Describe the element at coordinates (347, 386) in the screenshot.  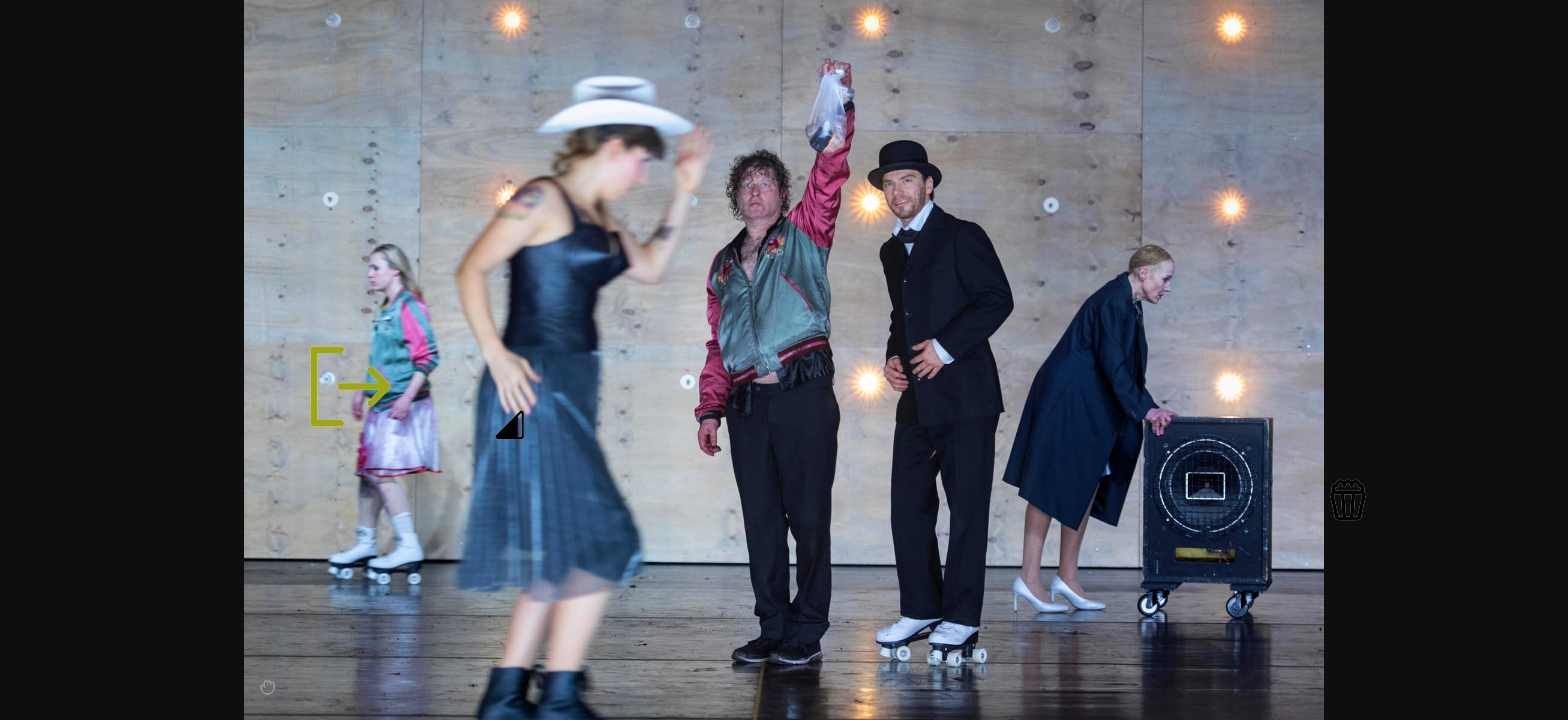
I see `sign out of your account` at that location.